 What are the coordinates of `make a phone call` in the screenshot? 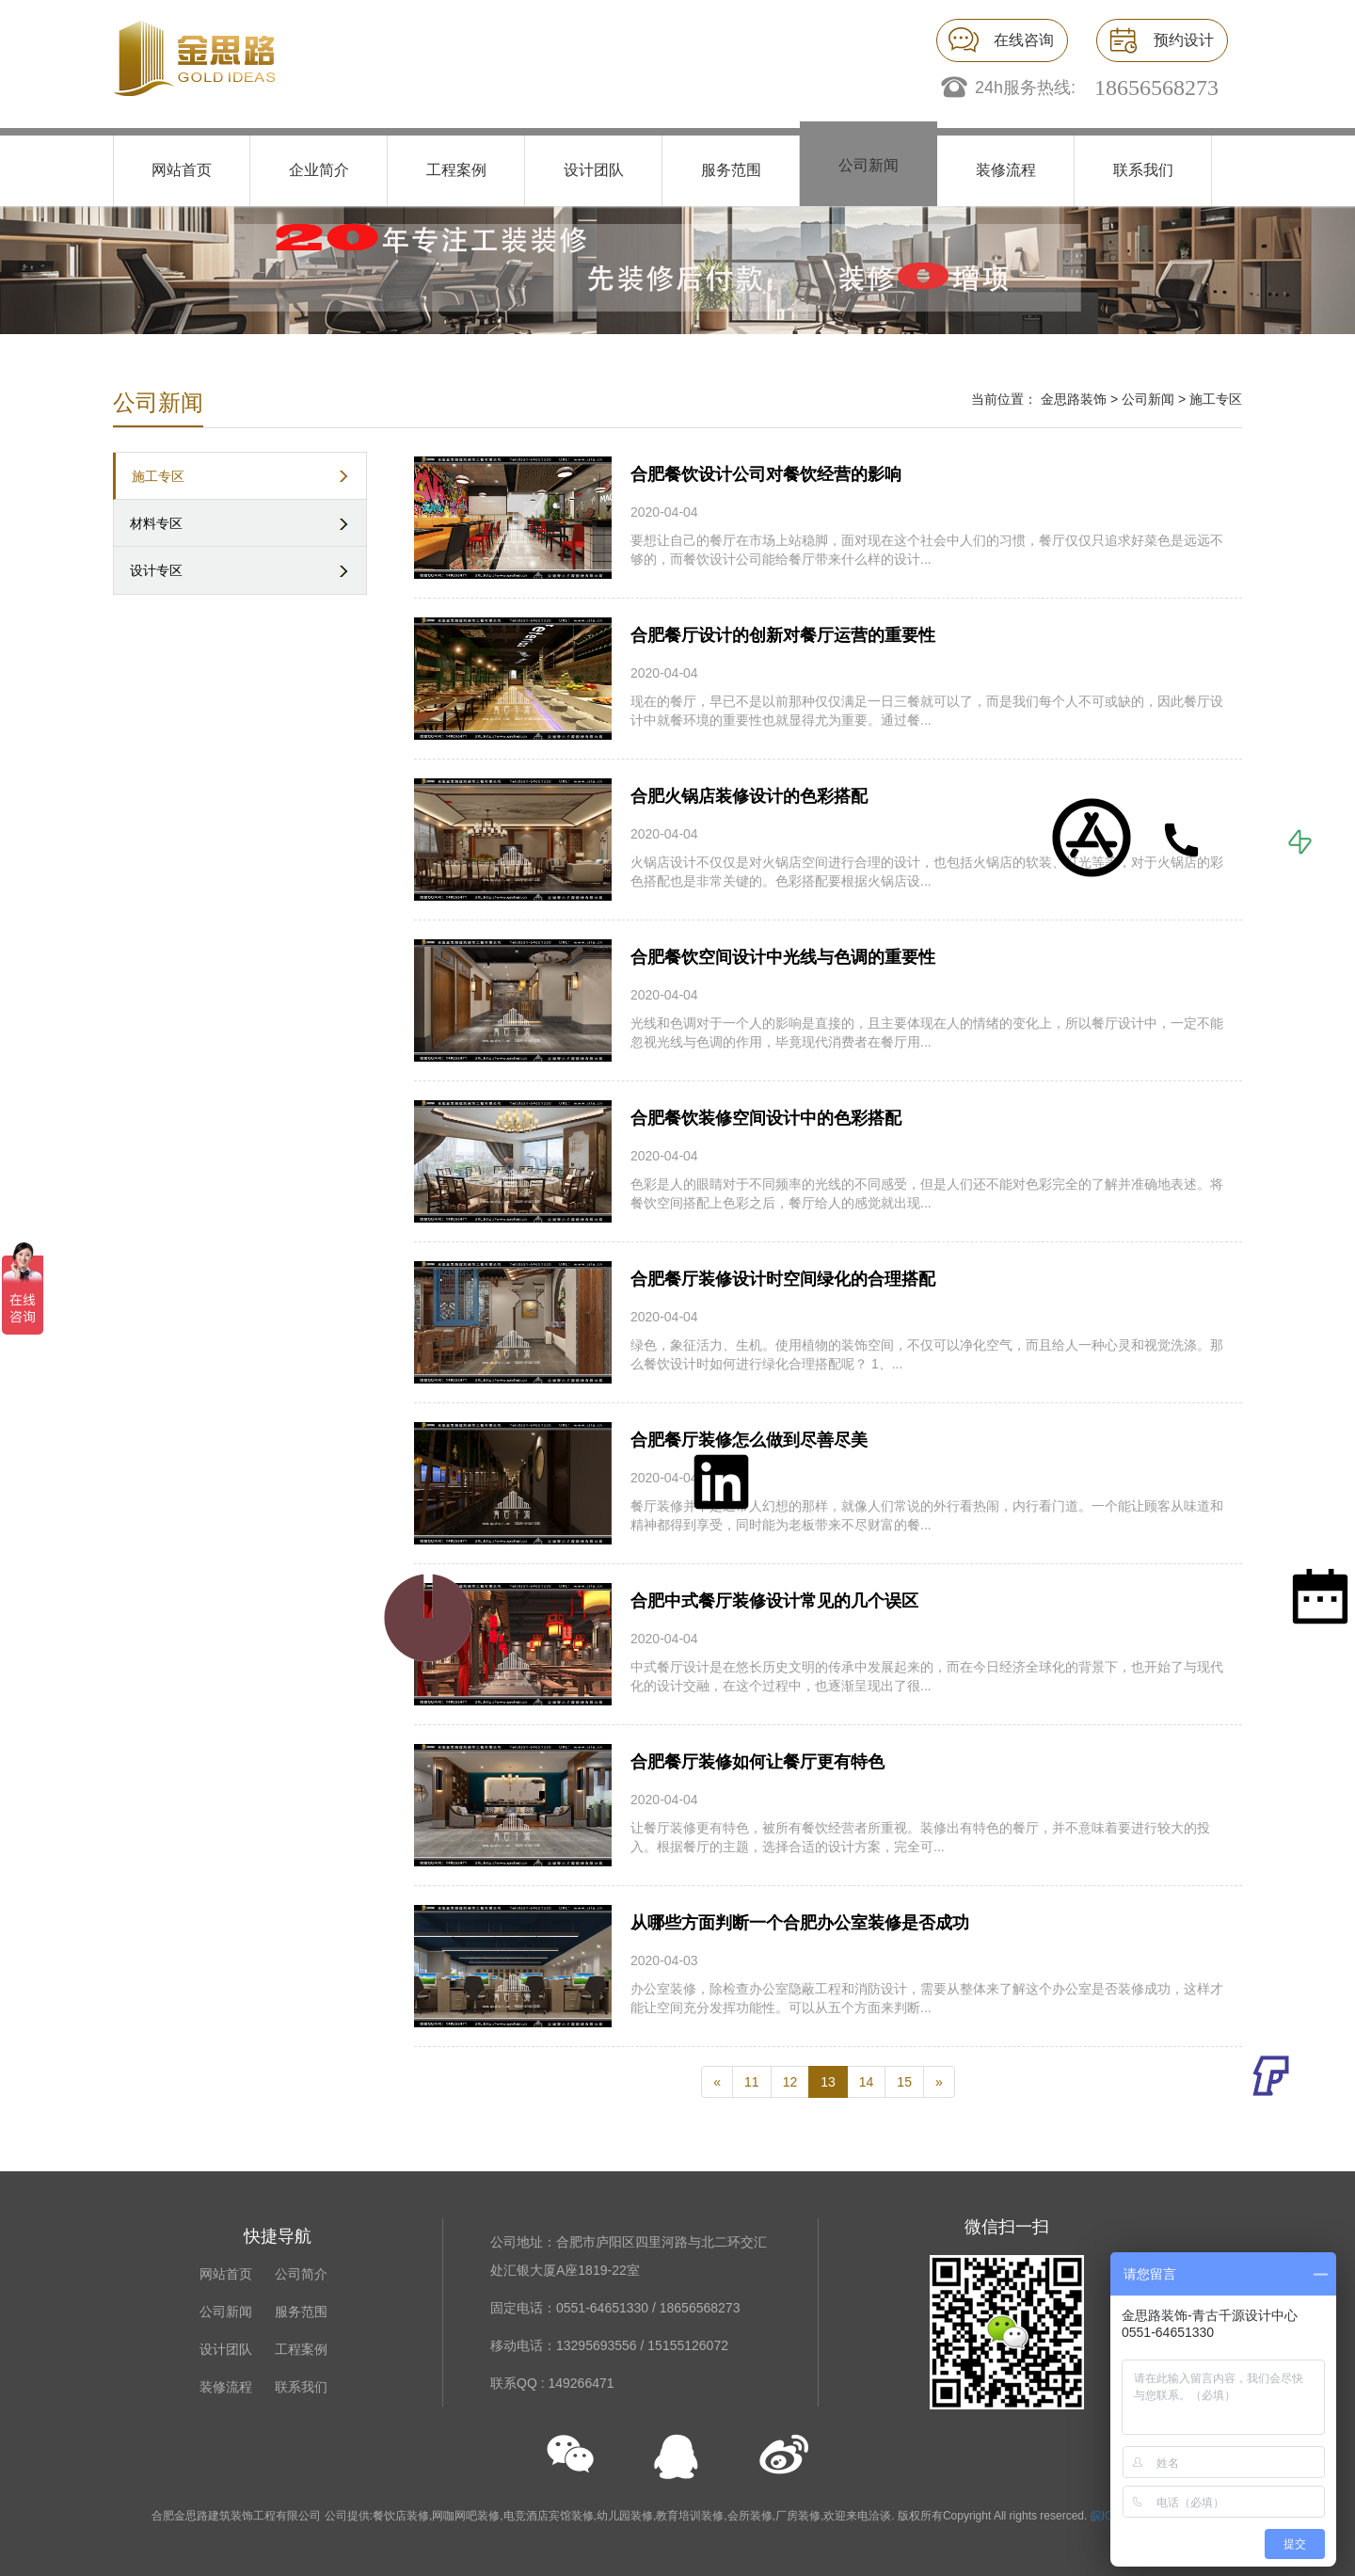 It's located at (1181, 840).